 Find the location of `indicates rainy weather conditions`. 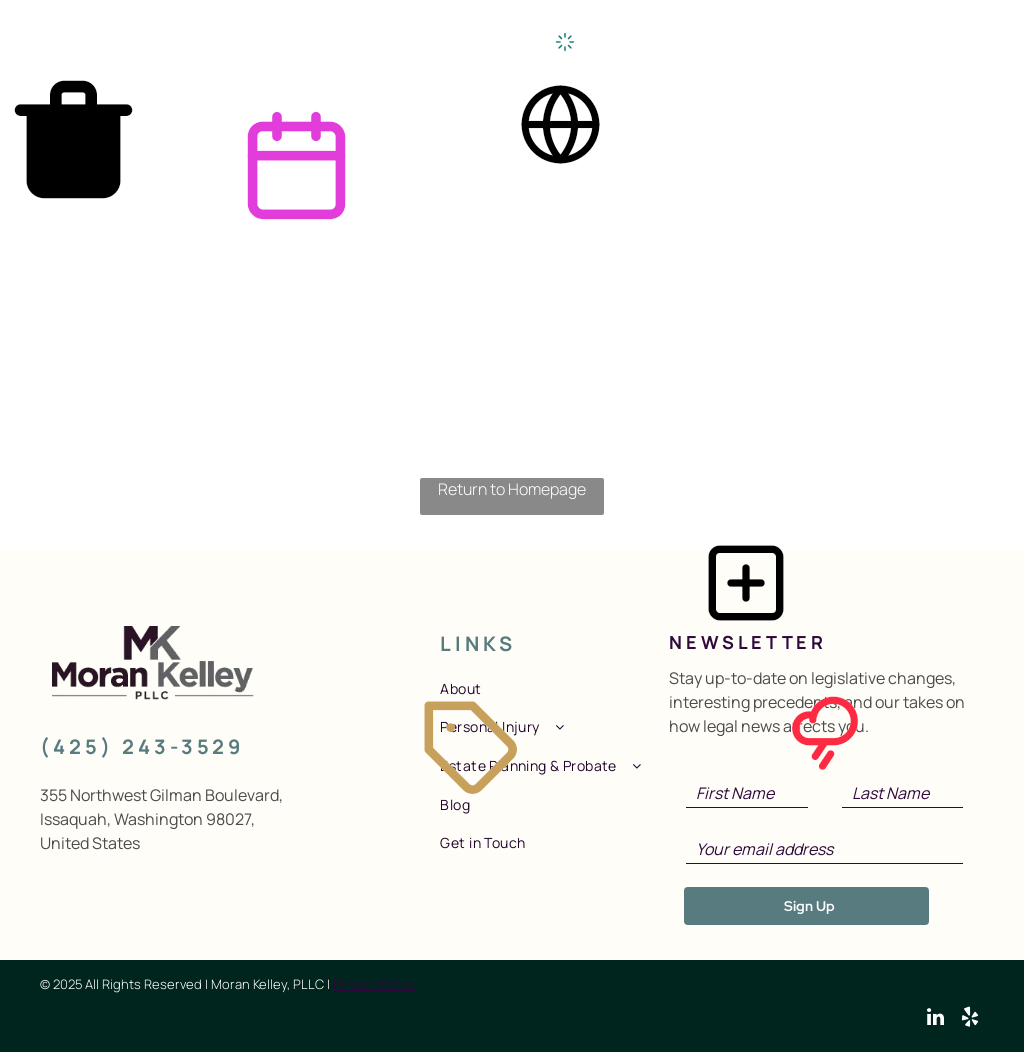

indicates rainy weather conditions is located at coordinates (825, 732).